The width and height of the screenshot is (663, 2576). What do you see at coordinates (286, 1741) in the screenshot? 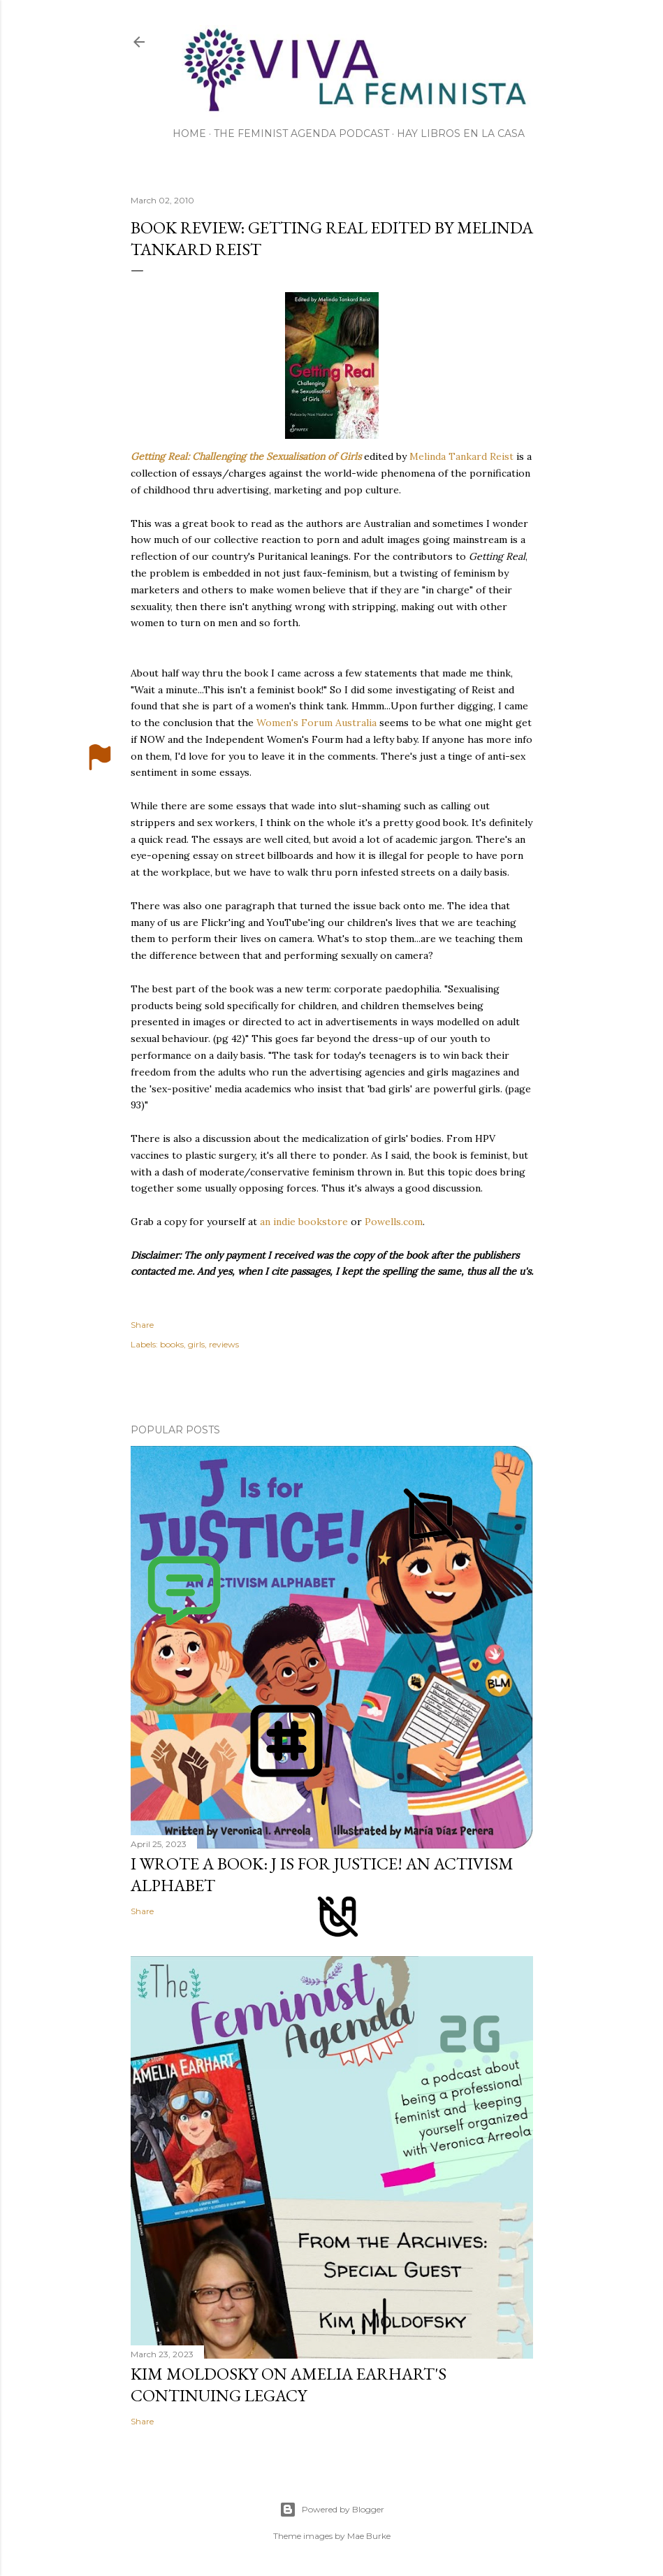
I see `view grid or pattern layout options` at bounding box center [286, 1741].